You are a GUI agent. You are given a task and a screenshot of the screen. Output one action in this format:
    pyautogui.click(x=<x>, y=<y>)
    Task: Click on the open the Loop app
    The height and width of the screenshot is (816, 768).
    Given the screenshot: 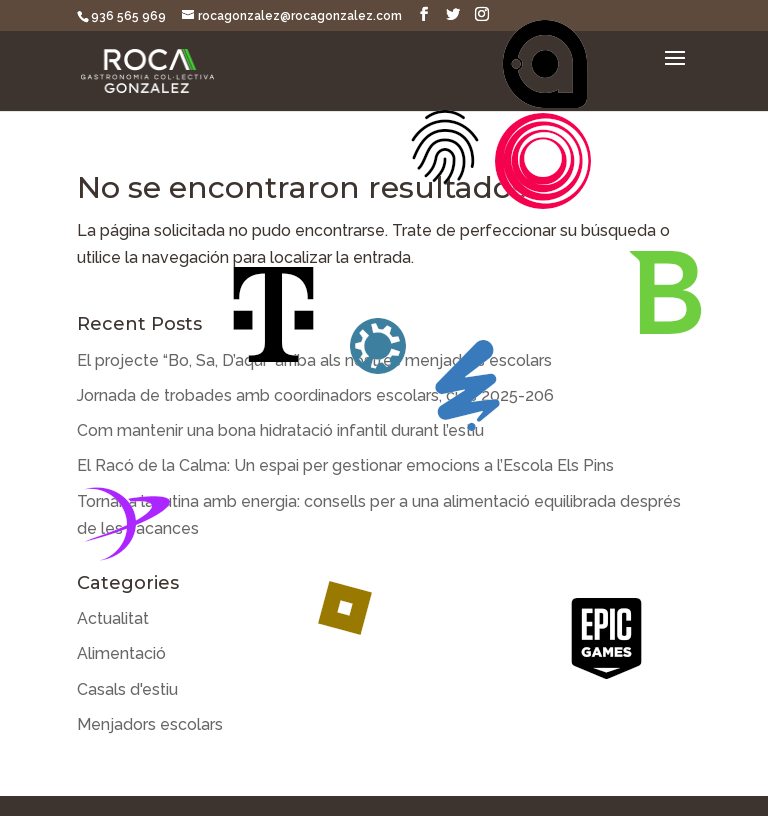 What is the action you would take?
    pyautogui.click(x=543, y=161)
    